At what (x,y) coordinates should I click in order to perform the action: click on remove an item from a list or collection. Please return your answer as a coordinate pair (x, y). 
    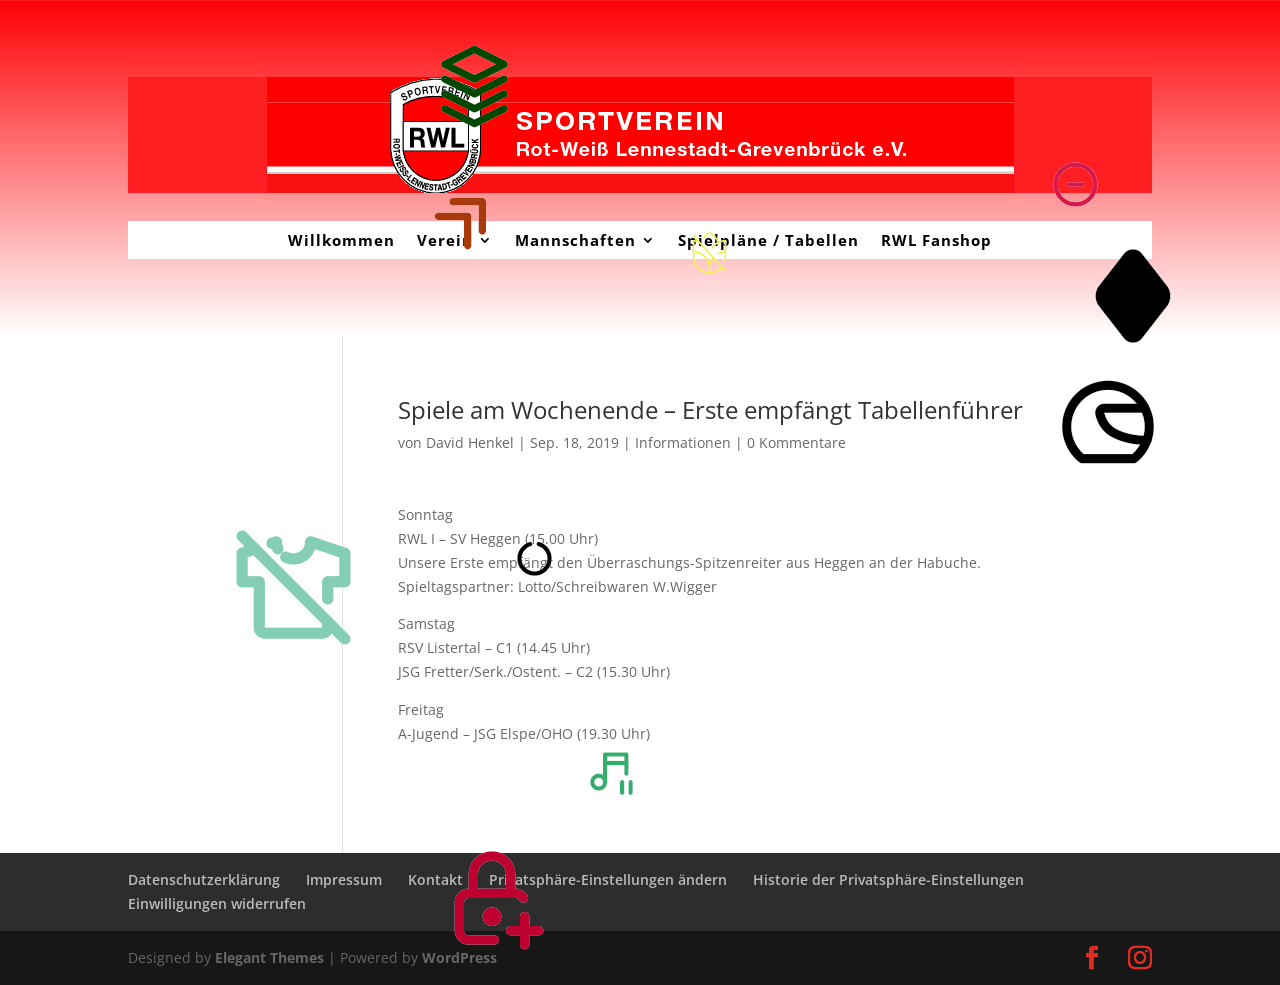
    Looking at the image, I should click on (1075, 184).